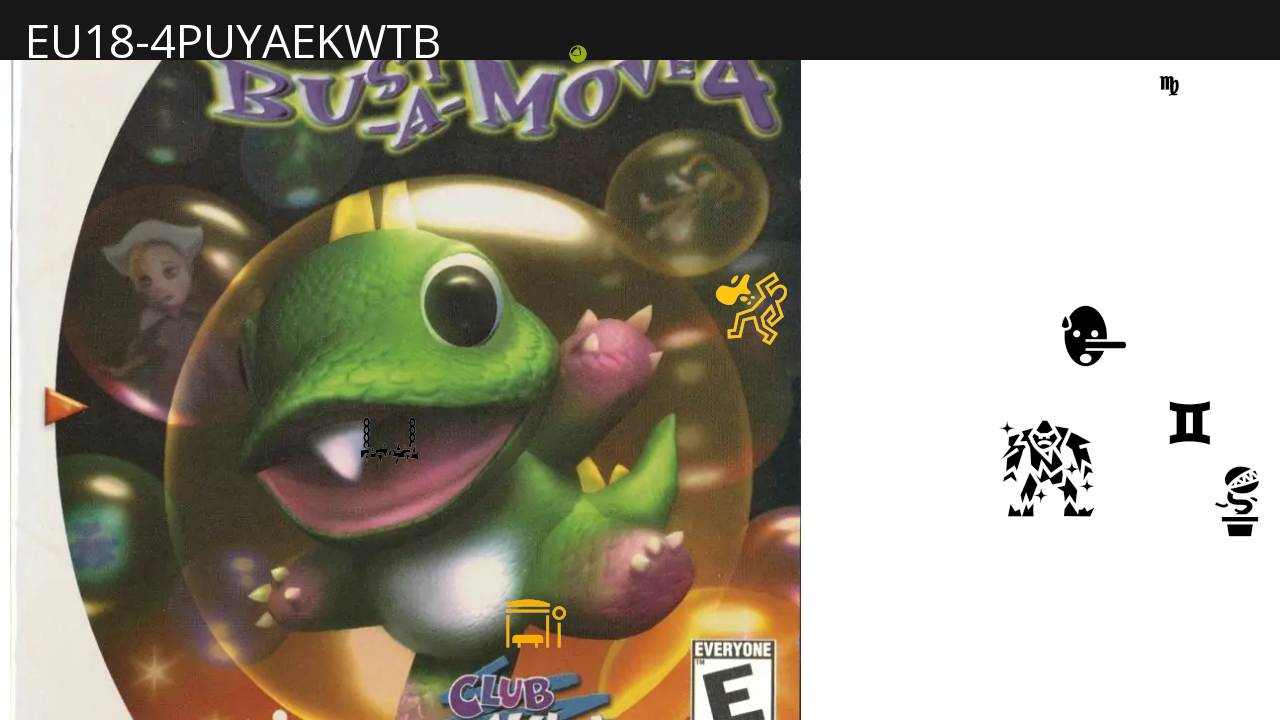 This screenshot has height=720, width=1280. What do you see at coordinates (1169, 86) in the screenshot?
I see `indicates virgo zodiac sign` at bounding box center [1169, 86].